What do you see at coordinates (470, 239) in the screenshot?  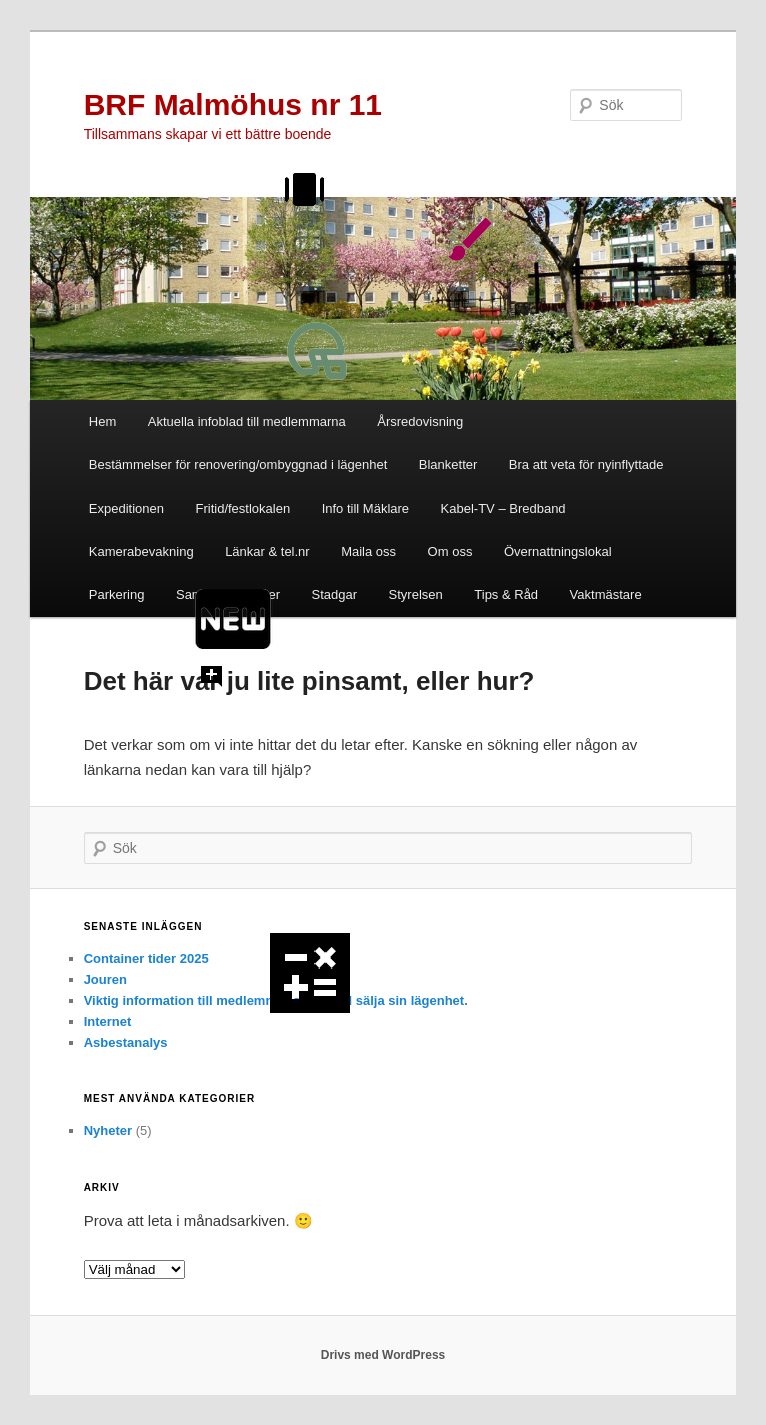 I see `access drawing or painting tools` at bounding box center [470, 239].